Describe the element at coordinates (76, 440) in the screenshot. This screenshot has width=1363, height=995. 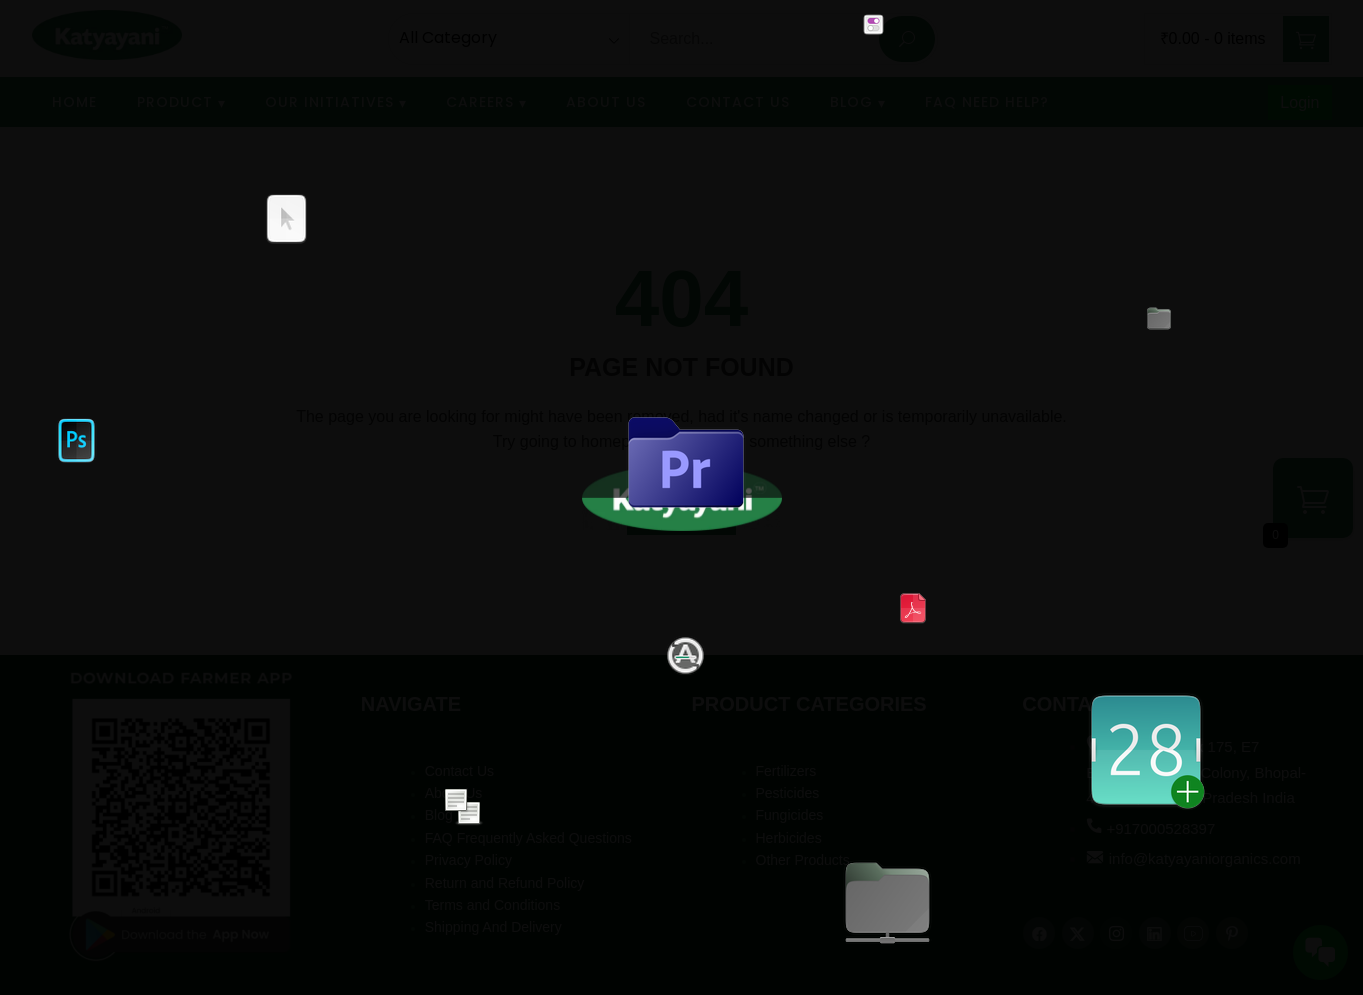
I see `adobe photoshop file type indicator` at that location.